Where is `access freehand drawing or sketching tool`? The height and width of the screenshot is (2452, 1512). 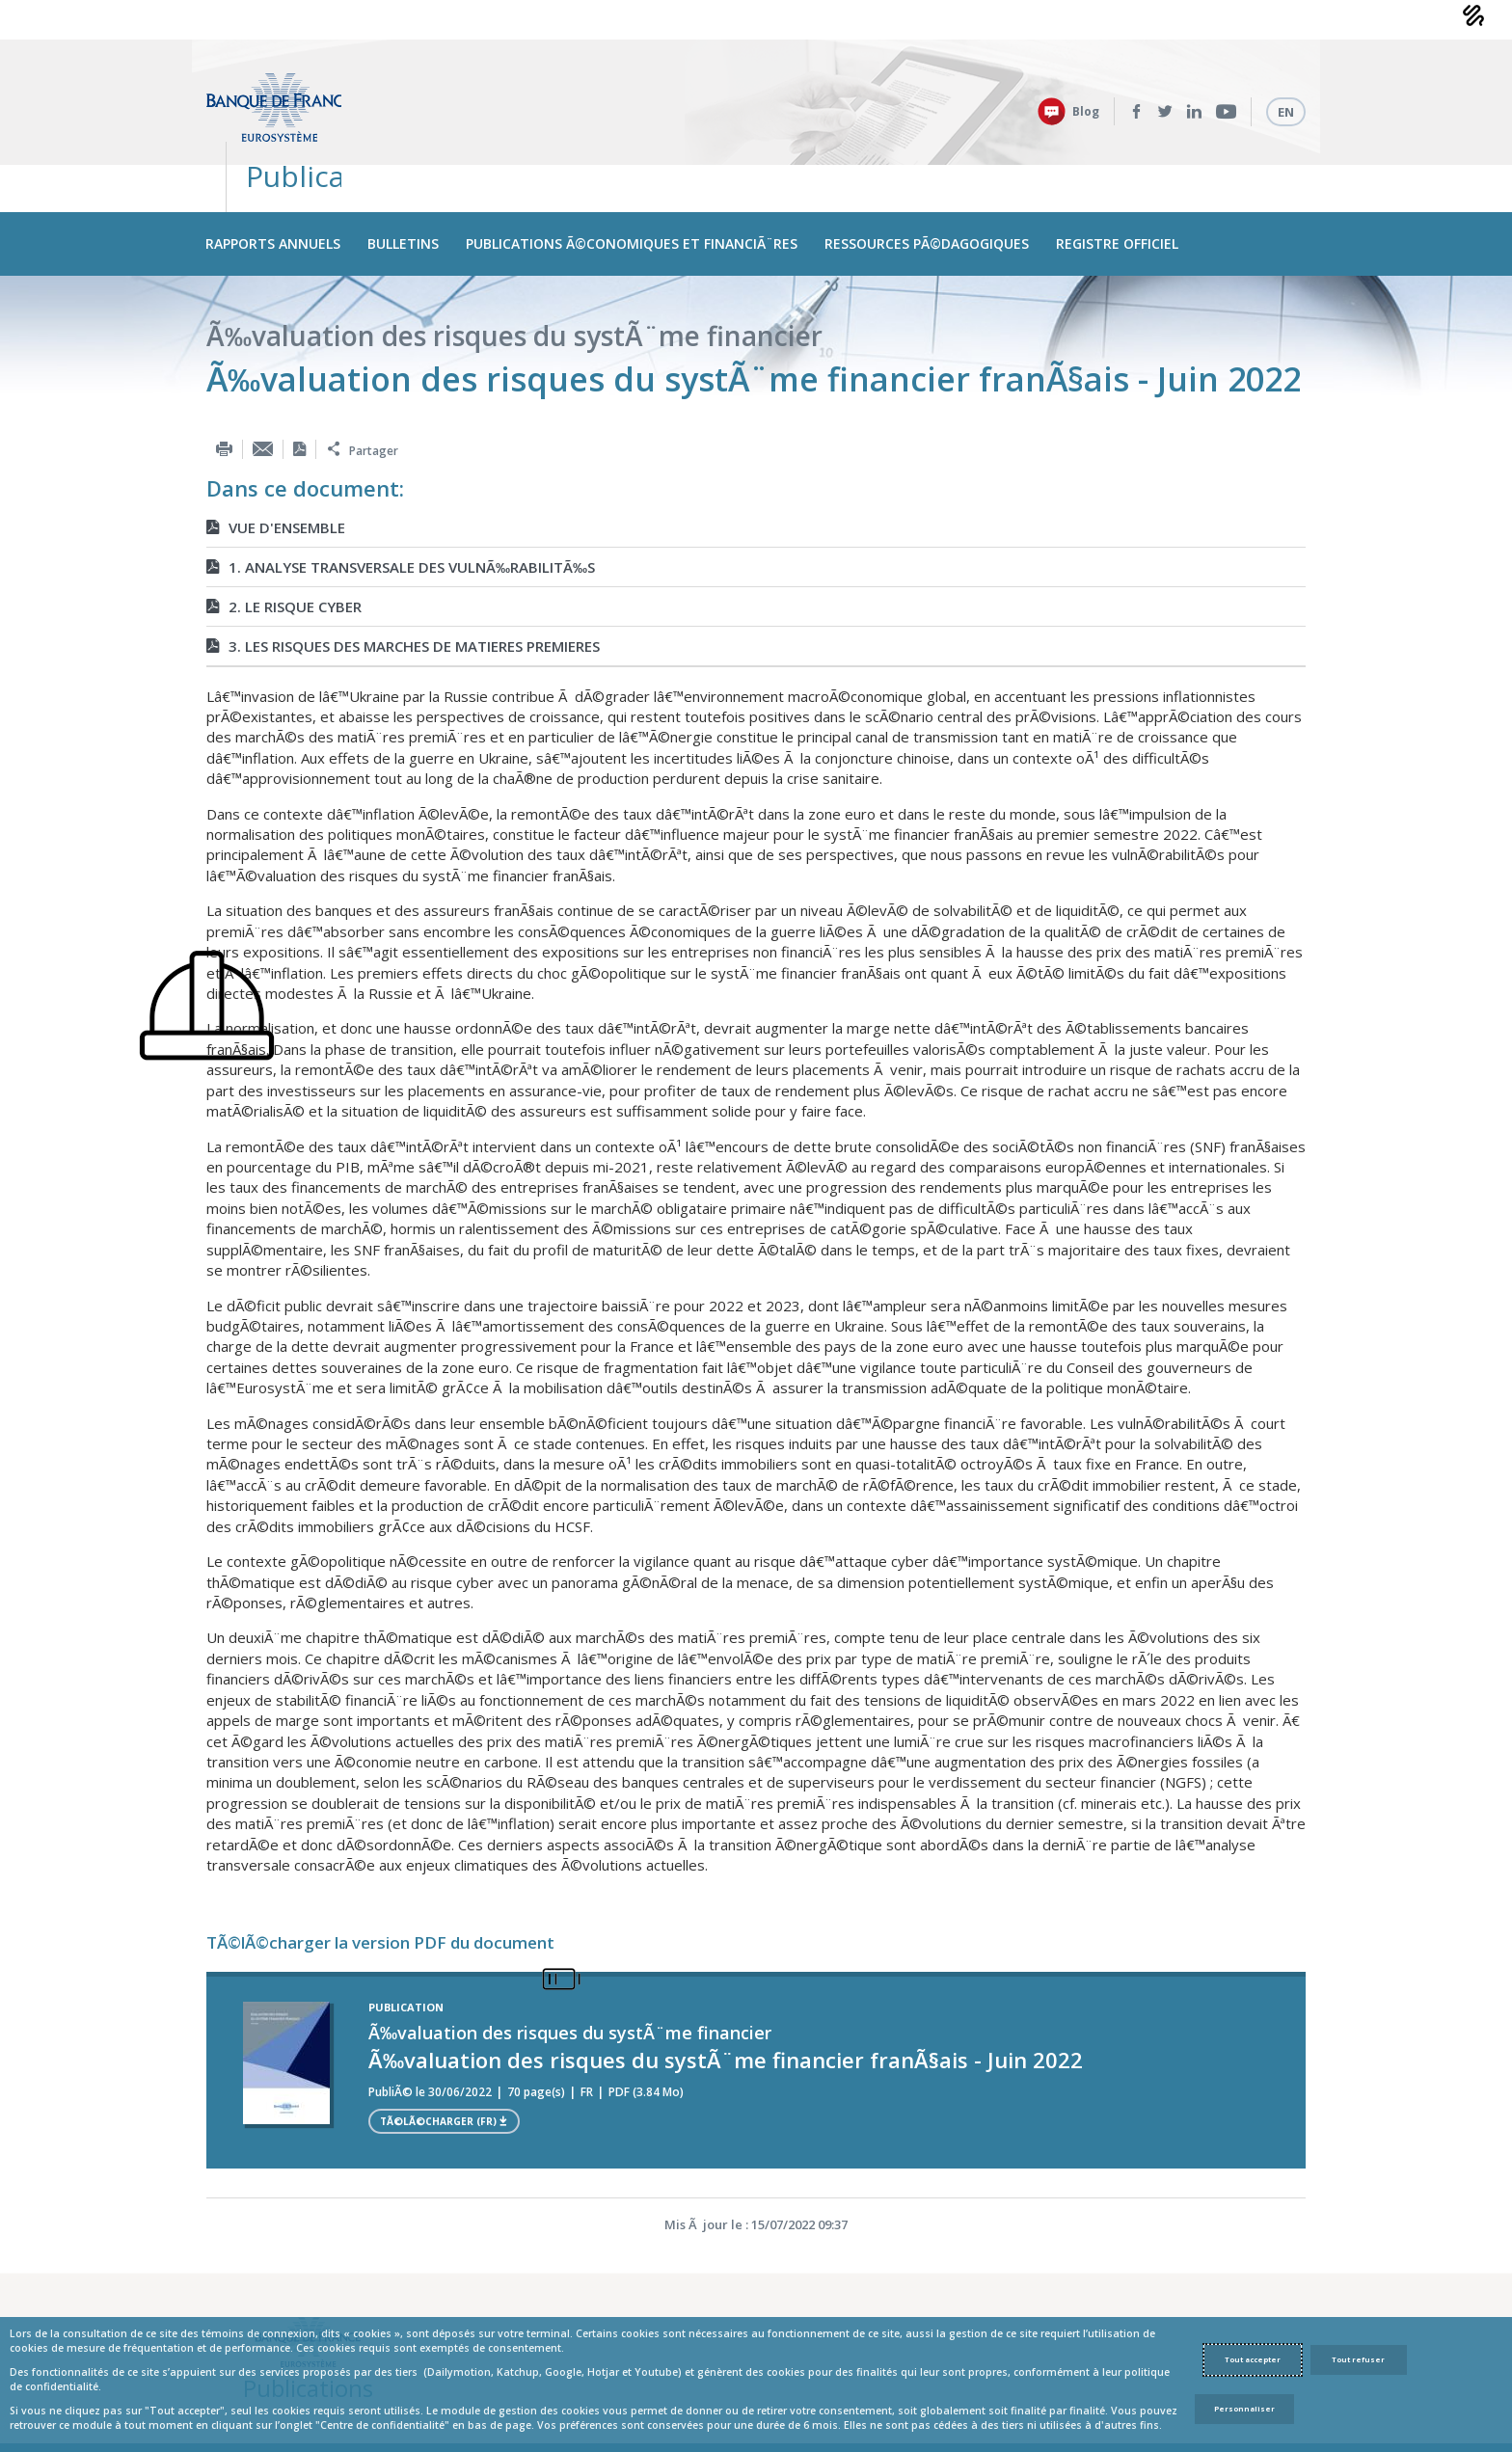
access freehand drawing or sketching tool is located at coordinates (1473, 15).